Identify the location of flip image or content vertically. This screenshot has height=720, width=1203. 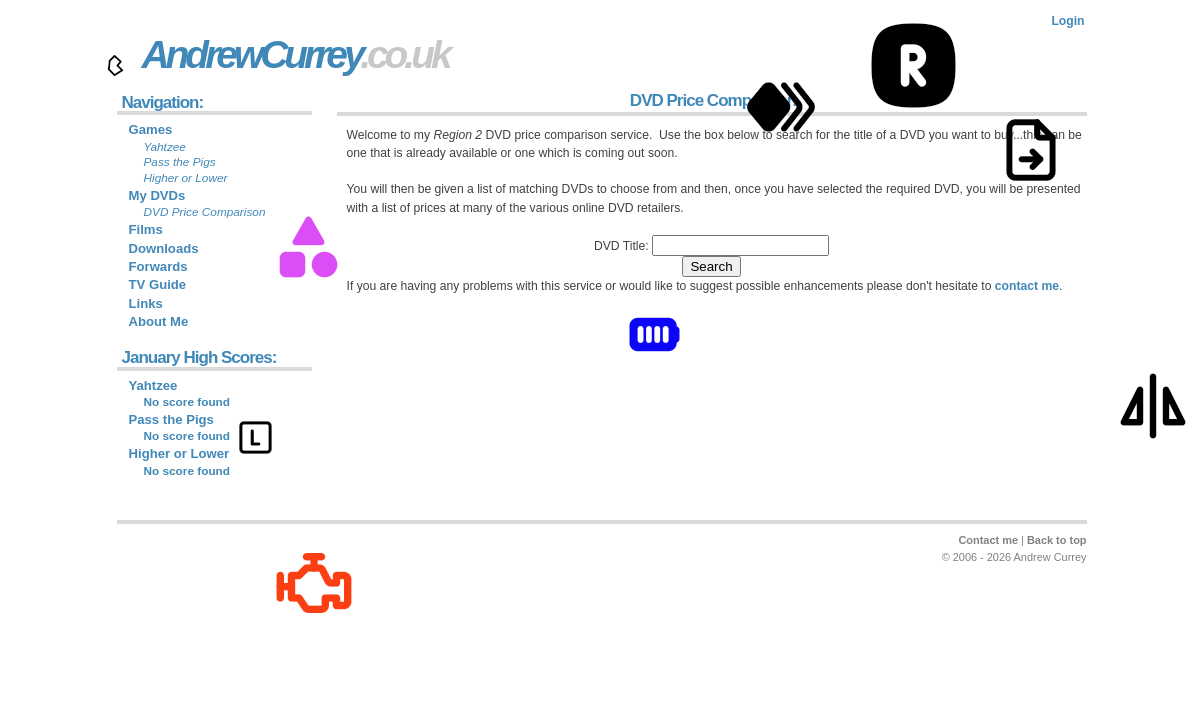
(1153, 406).